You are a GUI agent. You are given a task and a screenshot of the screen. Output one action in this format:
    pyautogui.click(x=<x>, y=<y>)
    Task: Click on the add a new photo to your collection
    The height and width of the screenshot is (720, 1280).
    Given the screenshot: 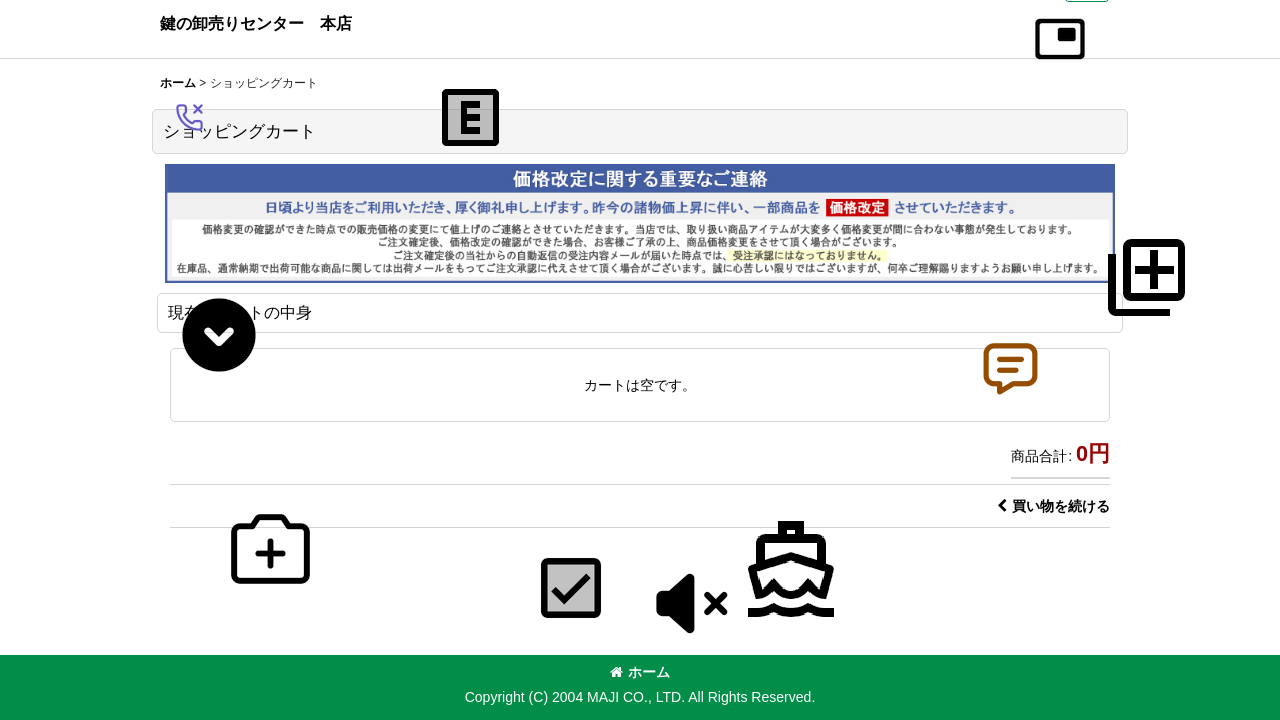 What is the action you would take?
    pyautogui.click(x=1146, y=277)
    